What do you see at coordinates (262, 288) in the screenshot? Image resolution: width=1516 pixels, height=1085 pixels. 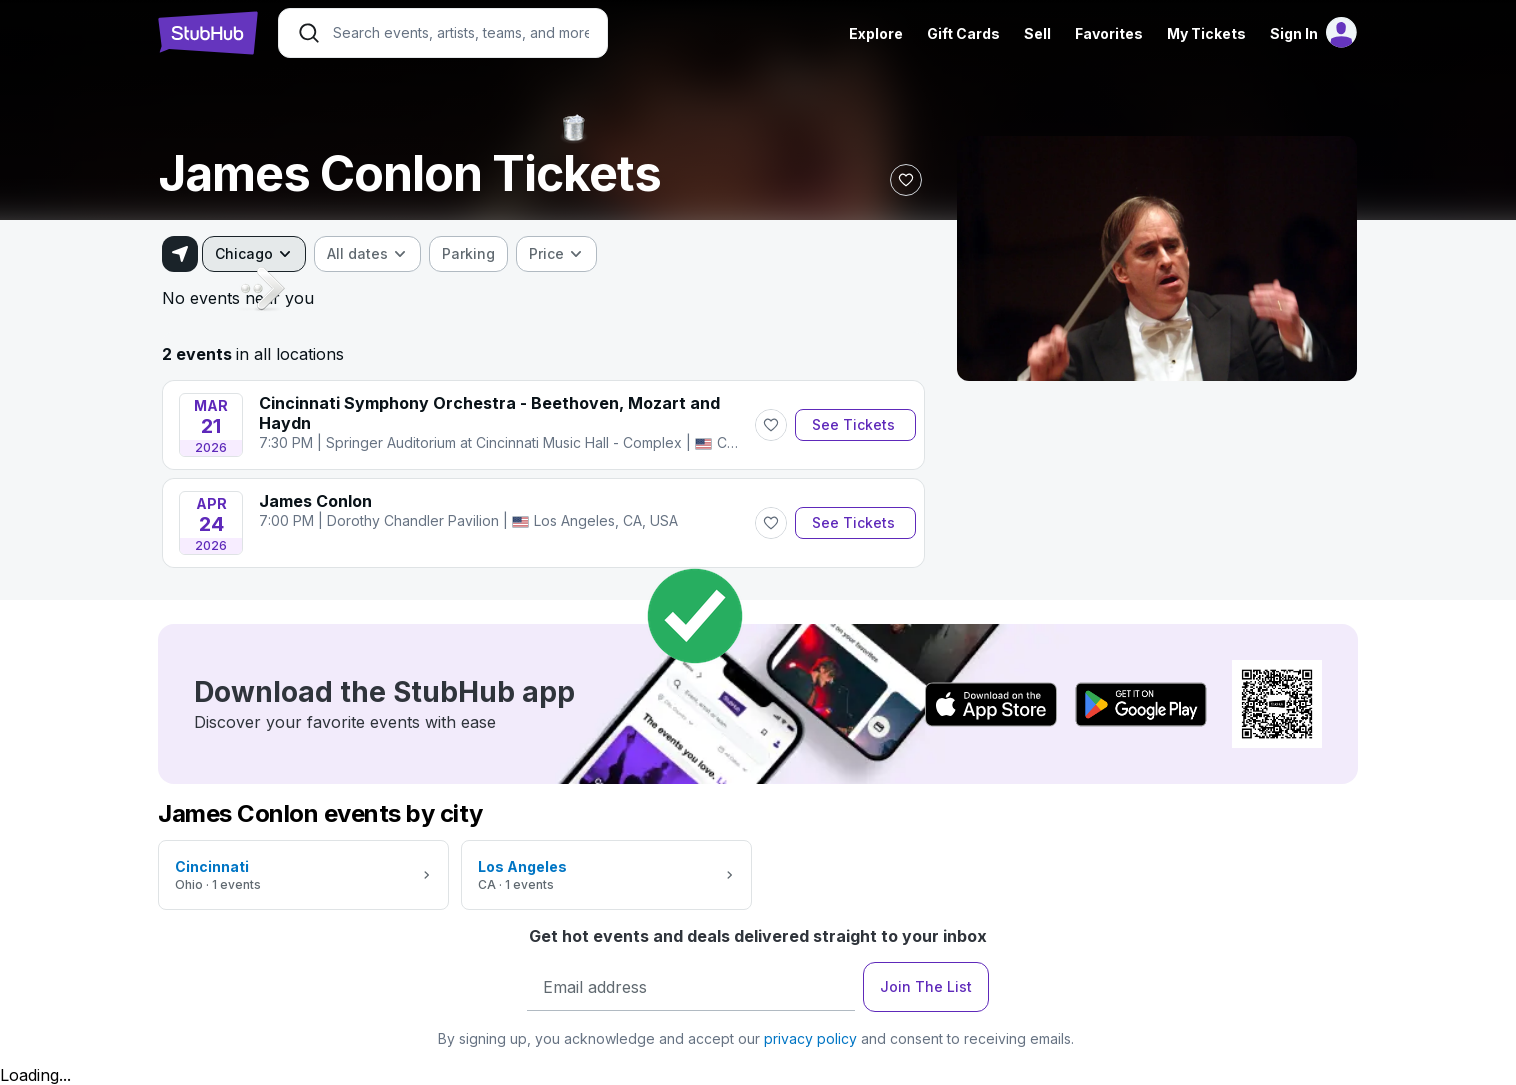 I see `go back to the previous screen or page` at bounding box center [262, 288].